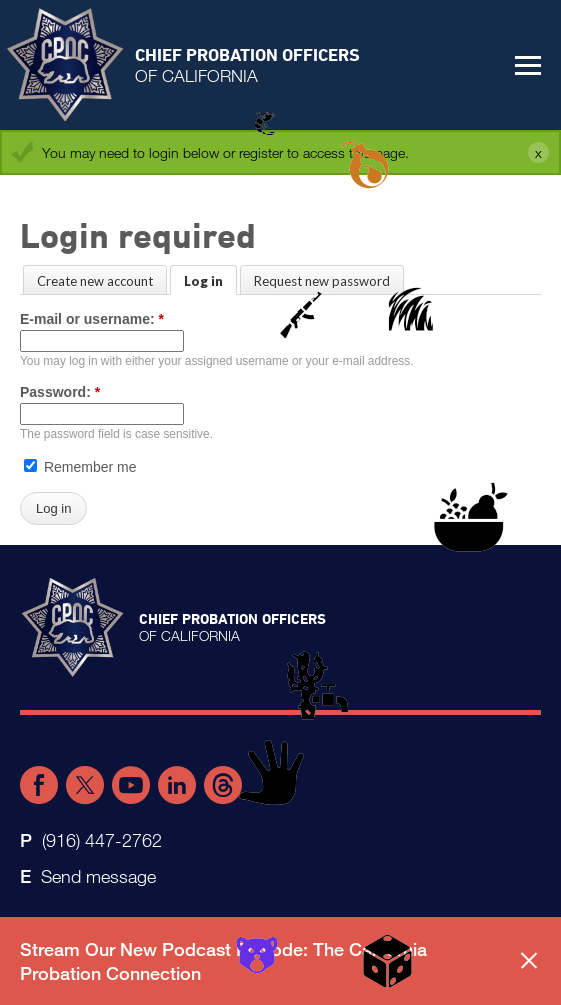  Describe the element at coordinates (257, 955) in the screenshot. I see `represents a bear character or avatar in a game` at that location.